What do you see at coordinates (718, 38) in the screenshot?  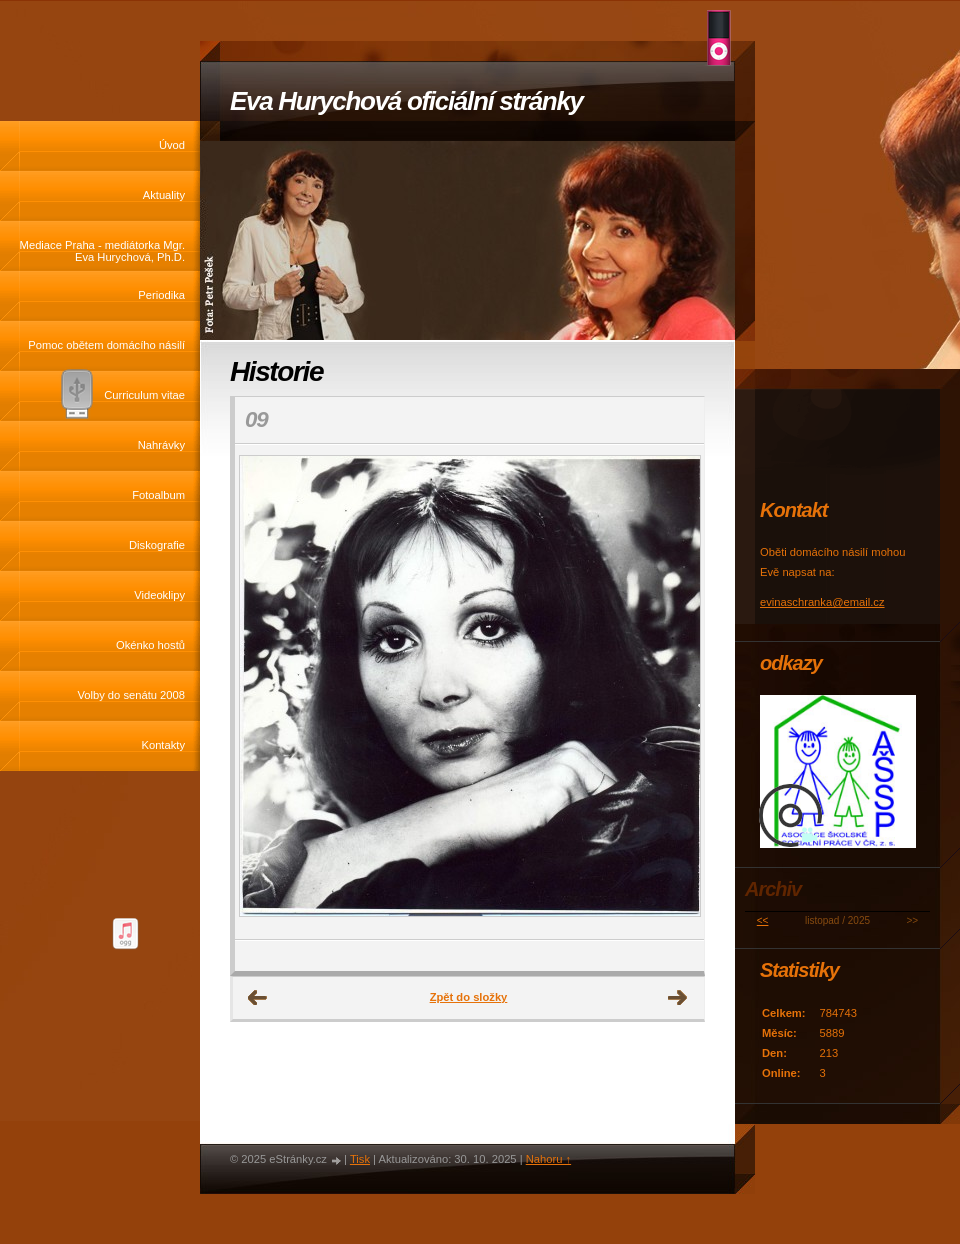 I see `iPod nano device in pink` at bounding box center [718, 38].